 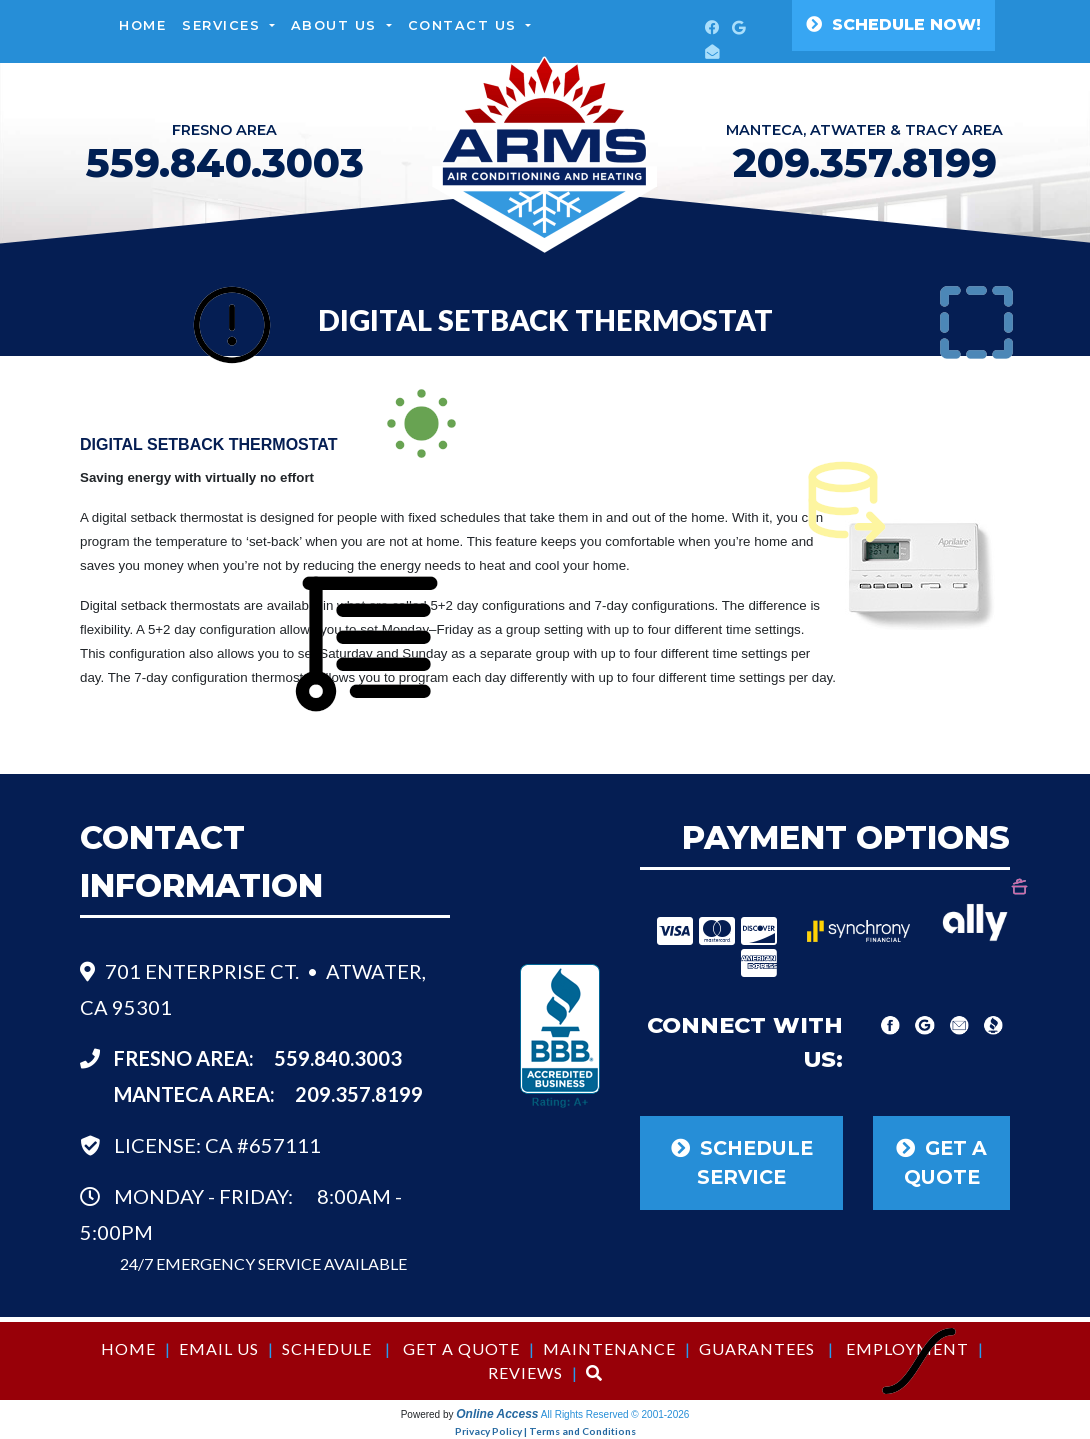 I want to click on apply ease-in-out animation timing, so click(x=919, y=1361).